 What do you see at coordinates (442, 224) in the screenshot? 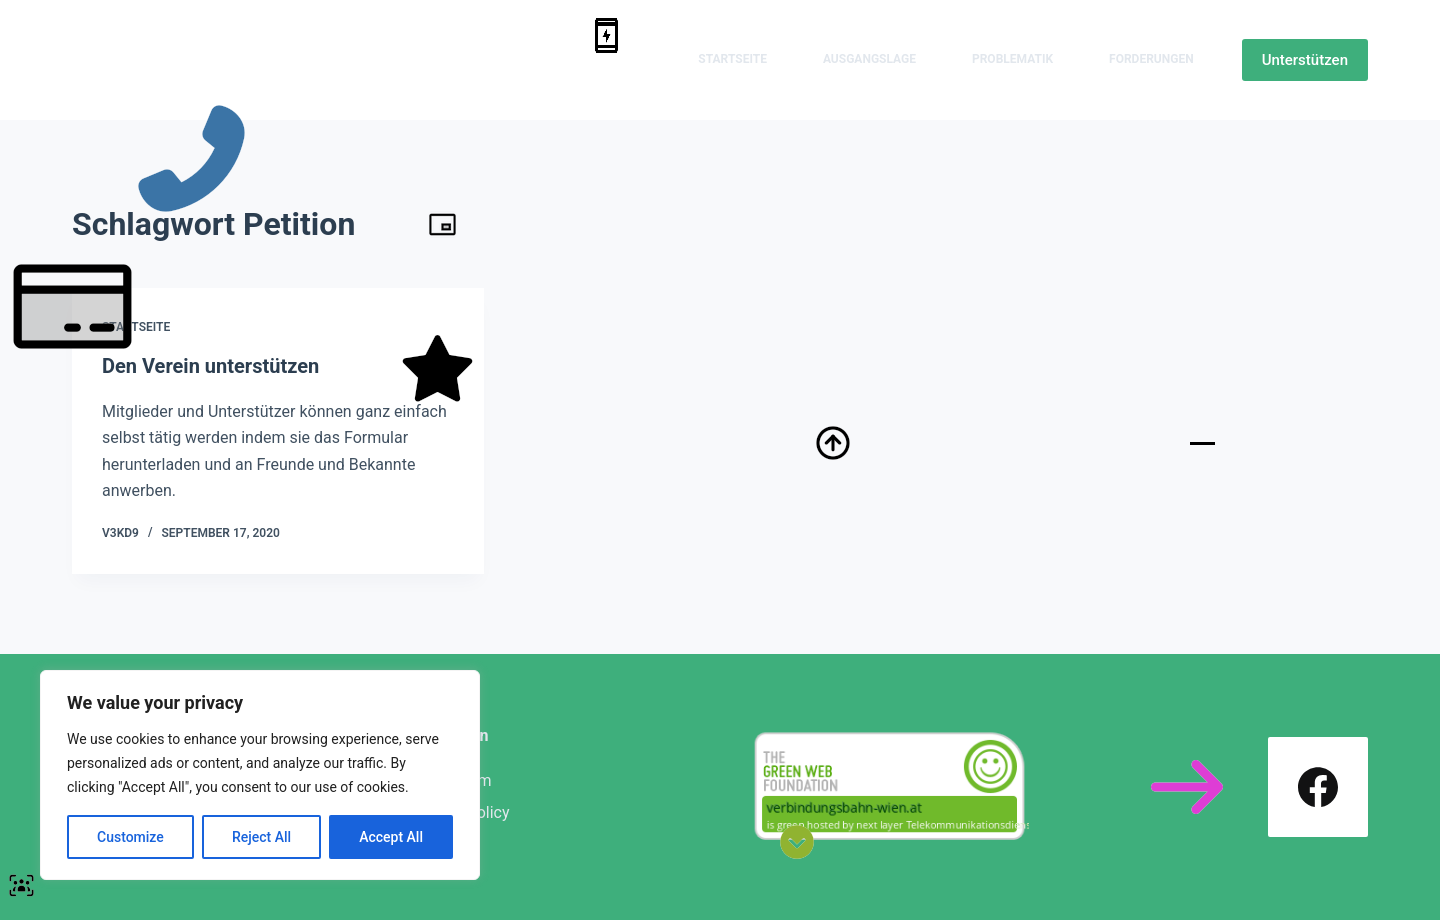
I see `enable picture-in-picture mode` at bounding box center [442, 224].